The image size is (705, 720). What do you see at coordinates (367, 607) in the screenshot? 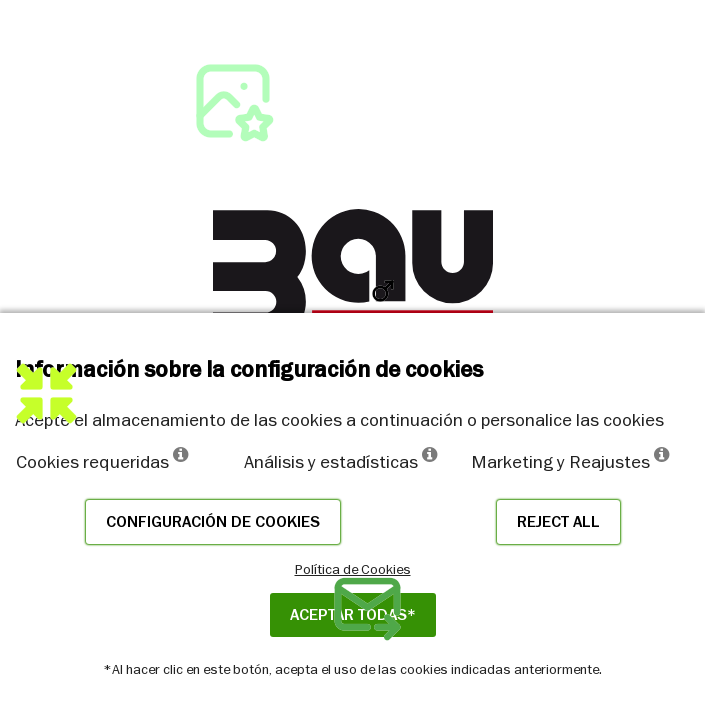
I see `forward this email to another recipient` at bounding box center [367, 607].